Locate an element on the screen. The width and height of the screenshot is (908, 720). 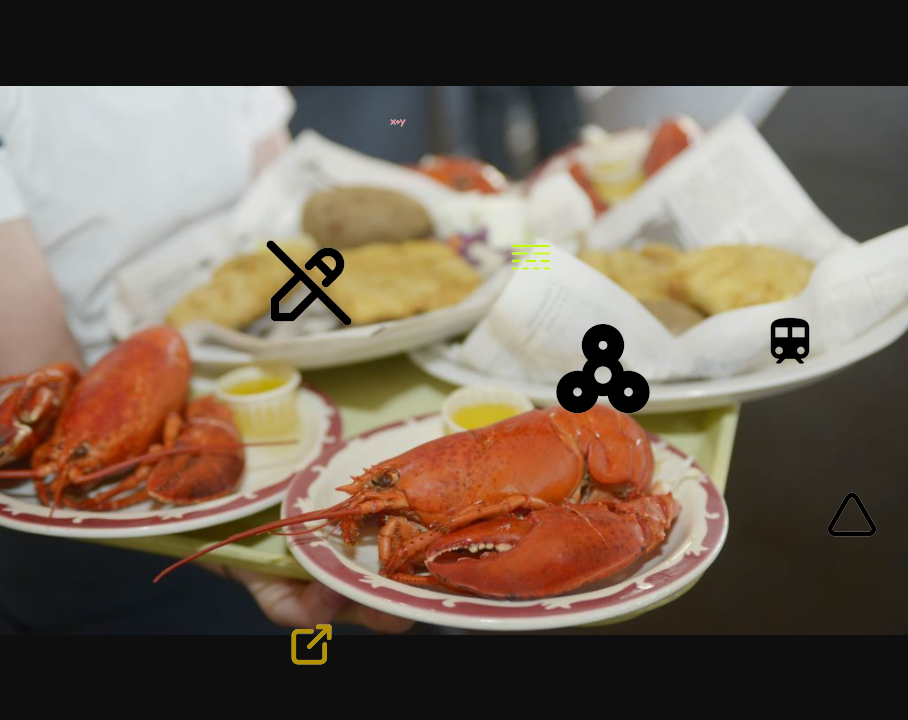
fidget spinner toy or game icon is located at coordinates (603, 375).